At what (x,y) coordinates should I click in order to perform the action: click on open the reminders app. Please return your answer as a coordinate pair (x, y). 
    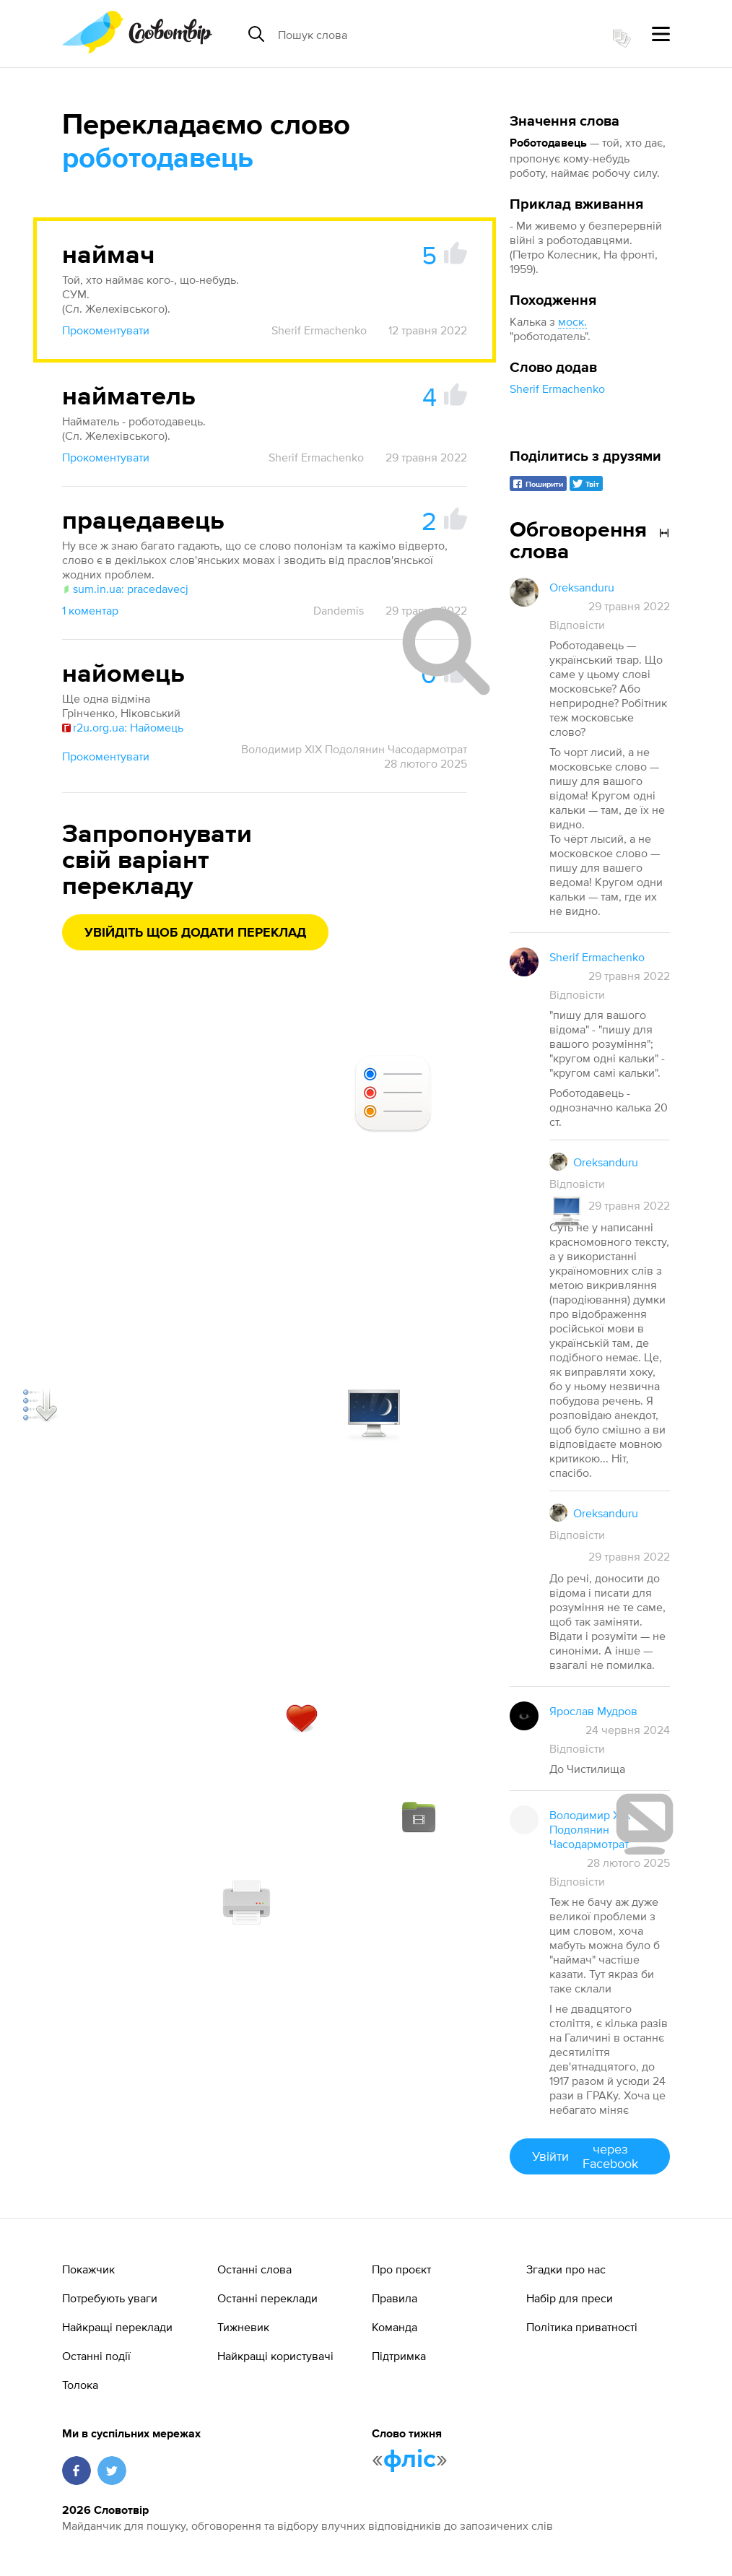
    Looking at the image, I should click on (393, 1093).